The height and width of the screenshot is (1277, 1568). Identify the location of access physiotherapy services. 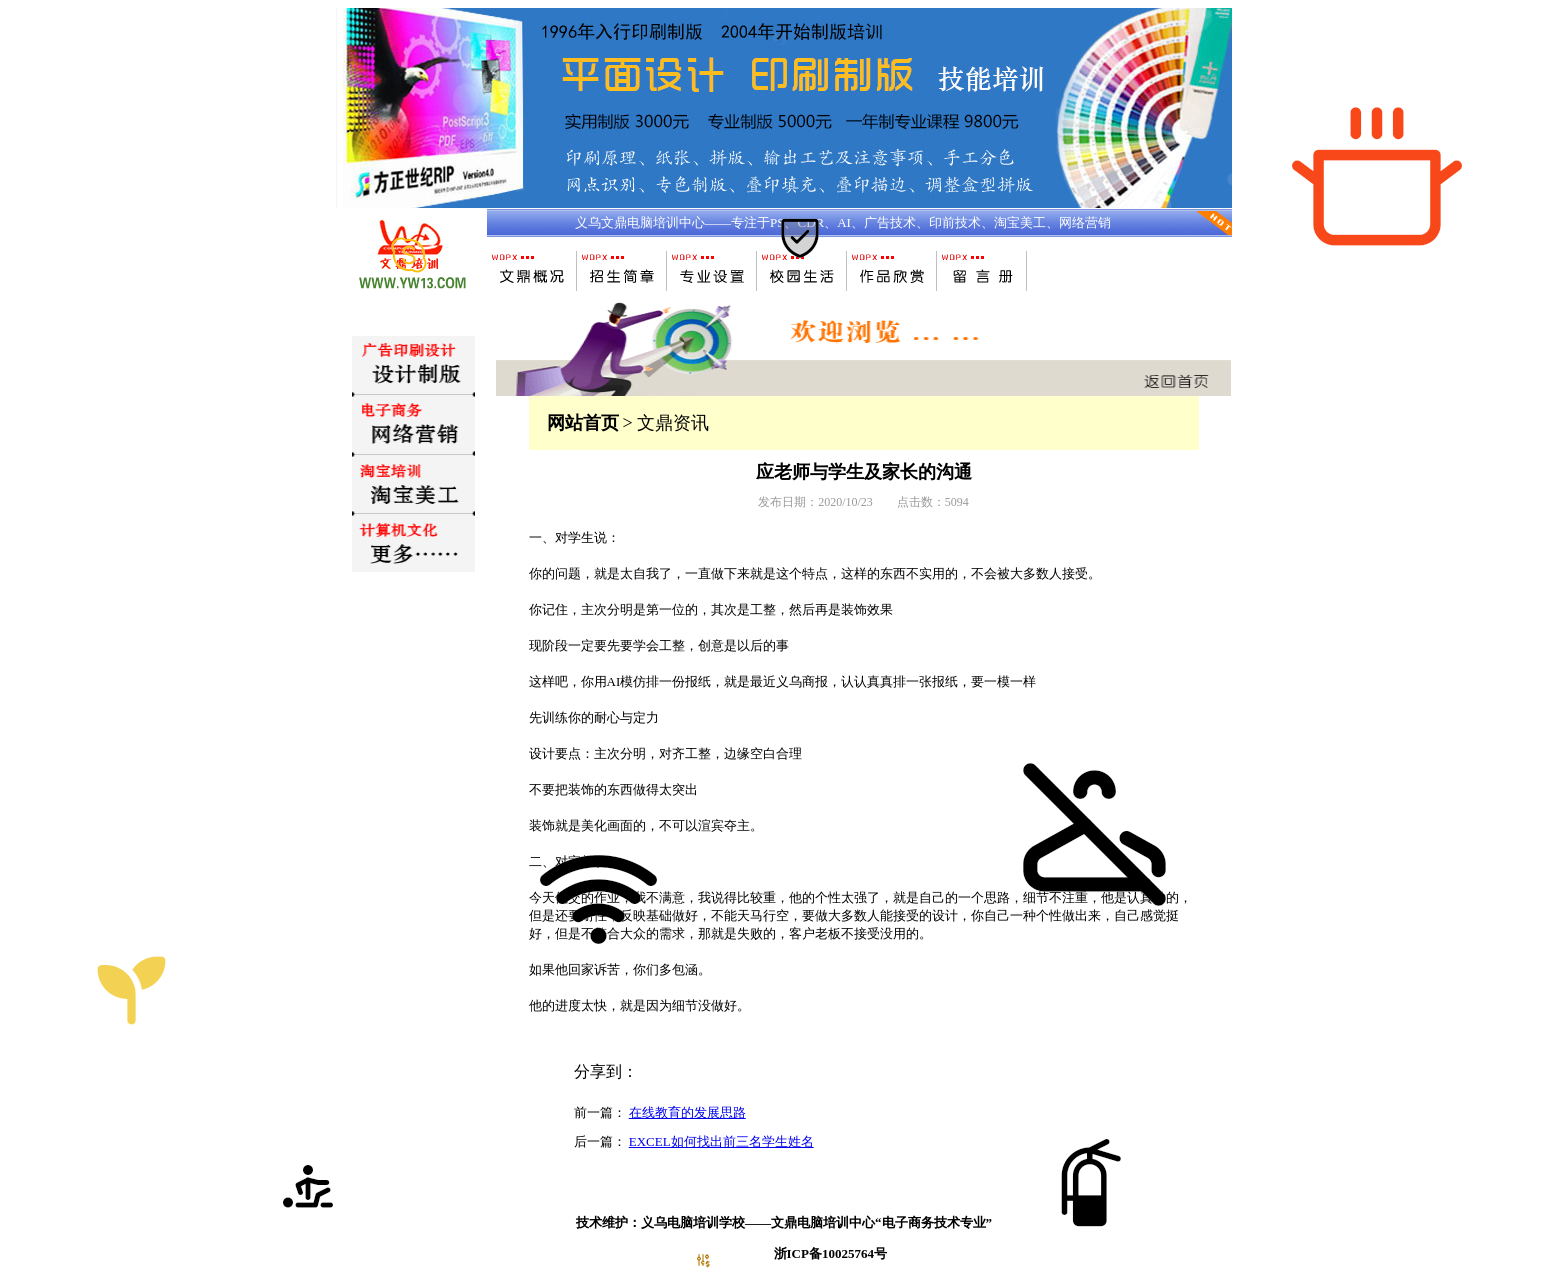
(308, 1185).